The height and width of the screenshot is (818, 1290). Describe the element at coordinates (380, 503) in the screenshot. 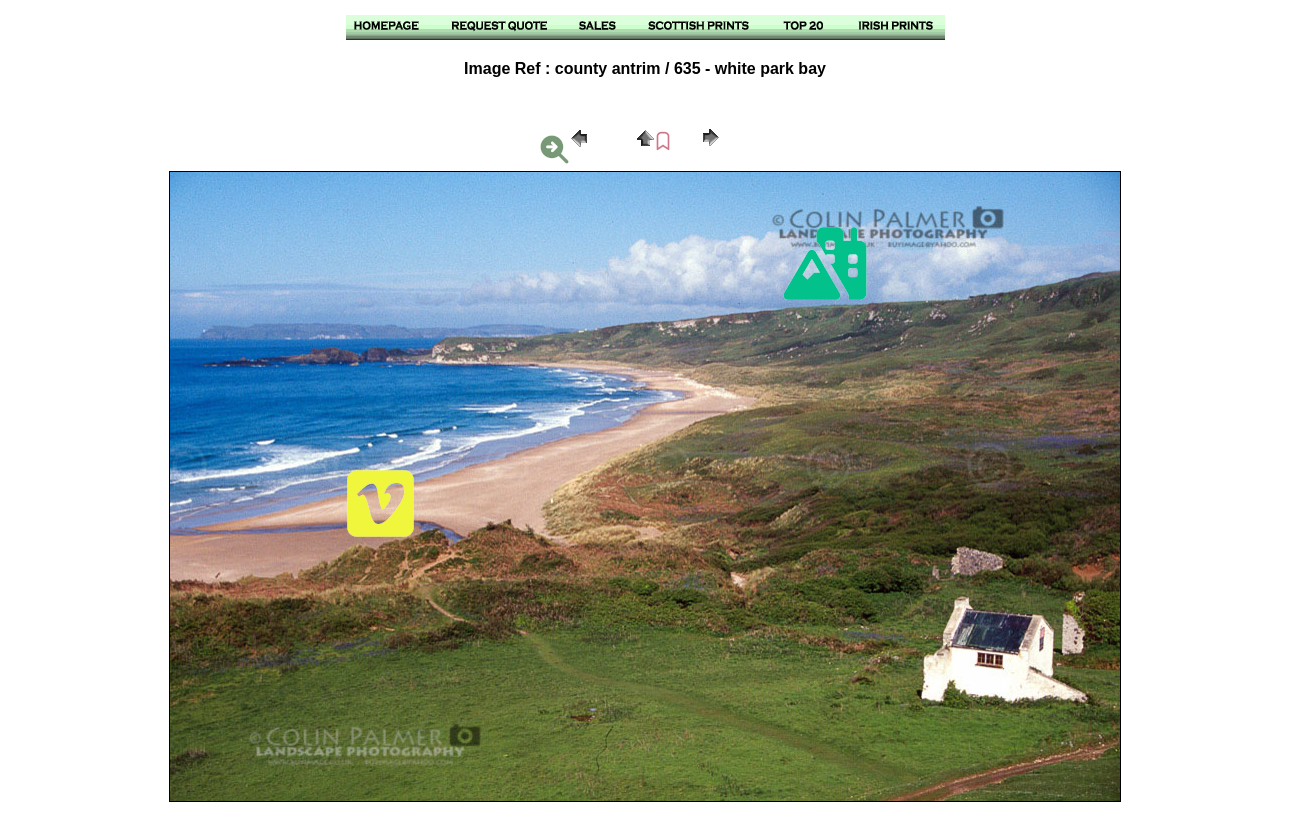

I see `open vimeo app or website` at that location.